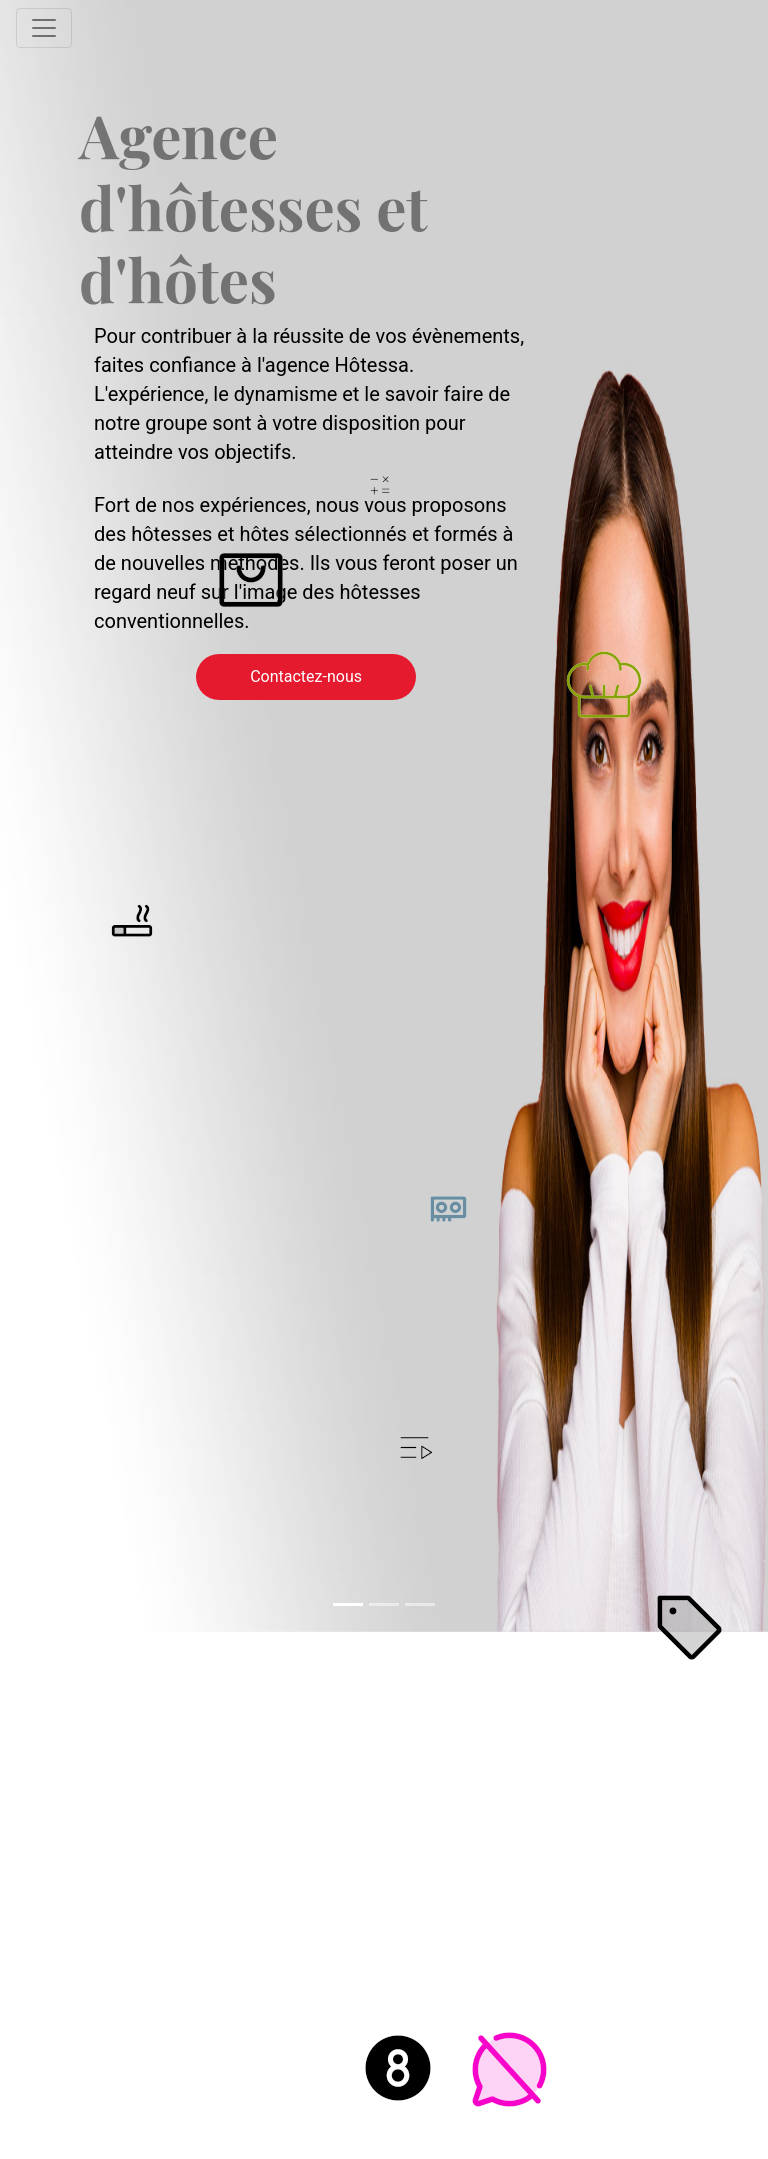  Describe the element at coordinates (604, 686) in the screenshot. I see `browse cooking or recipe content` at that location.